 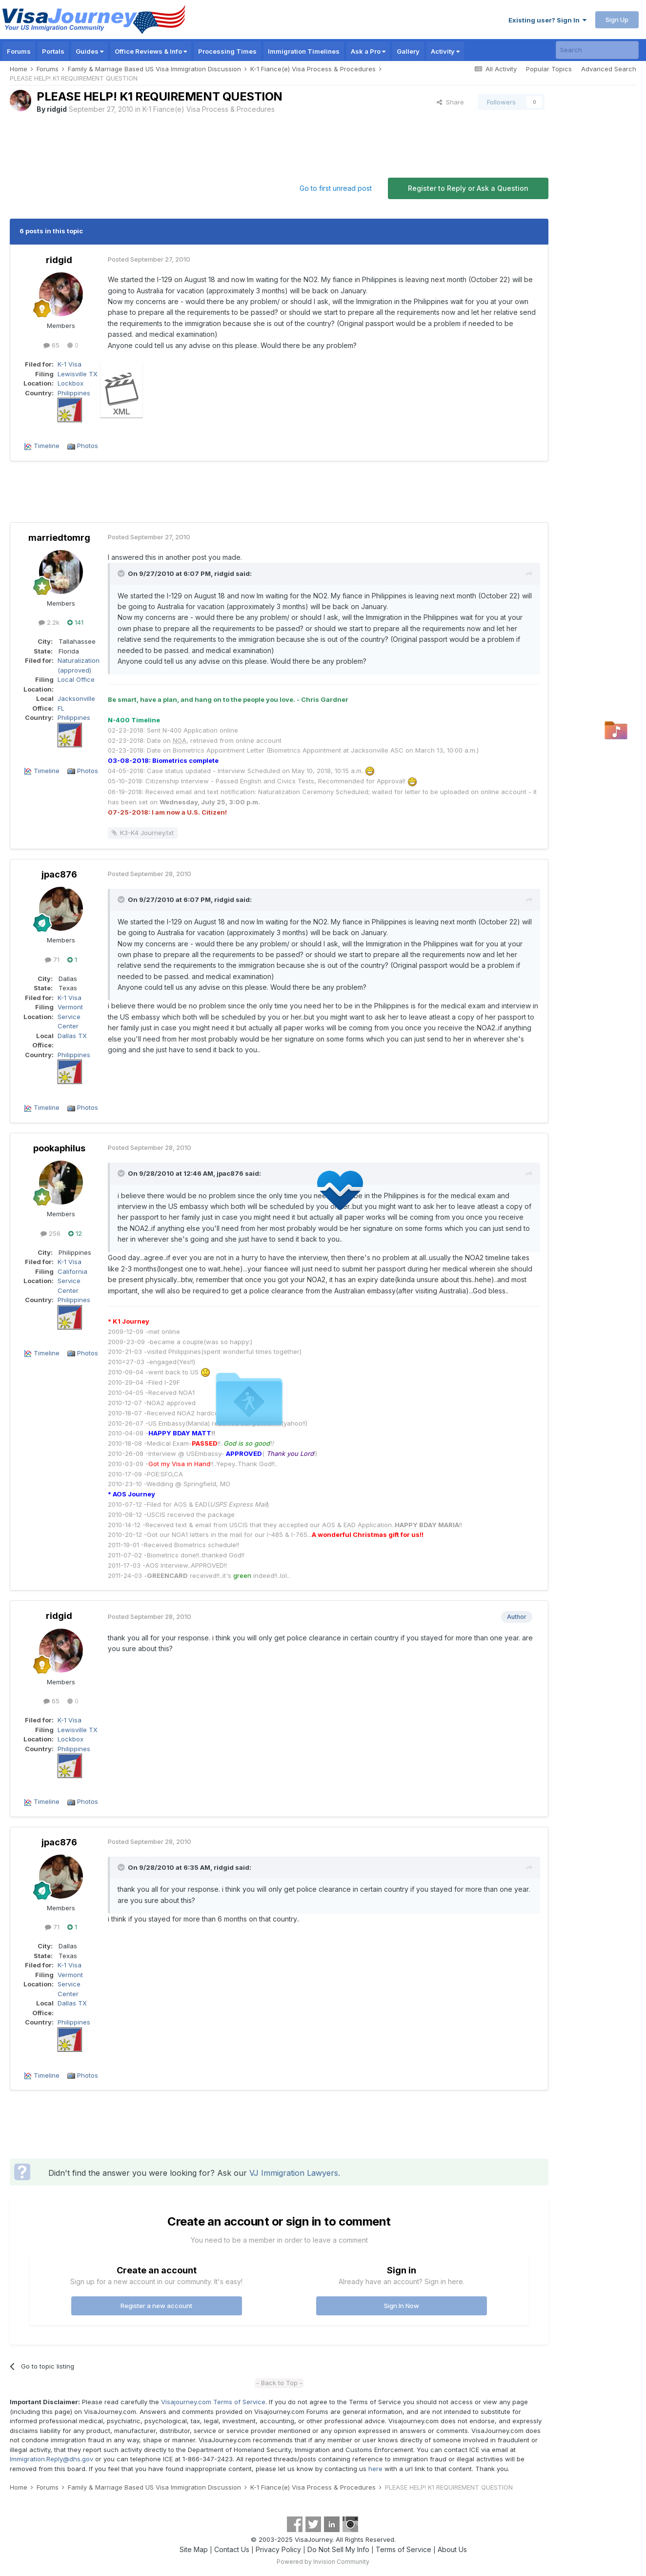 I want to click on open your music folder, so click(x=616, y=731).